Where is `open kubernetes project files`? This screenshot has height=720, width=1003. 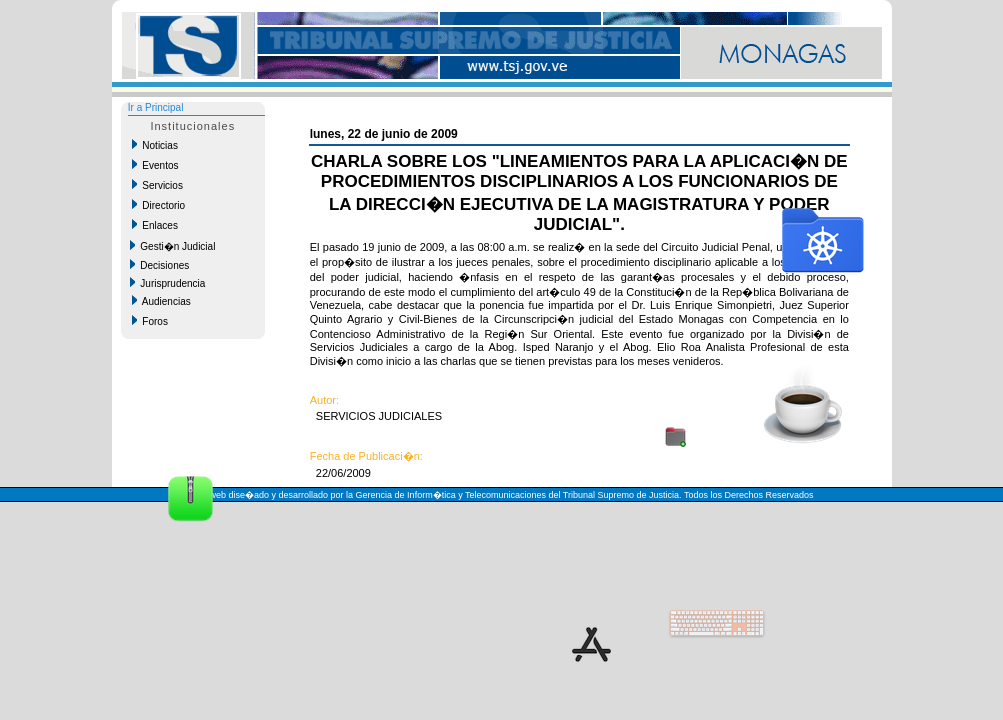 open kubernetes project files is located at coordinates (822, 242).